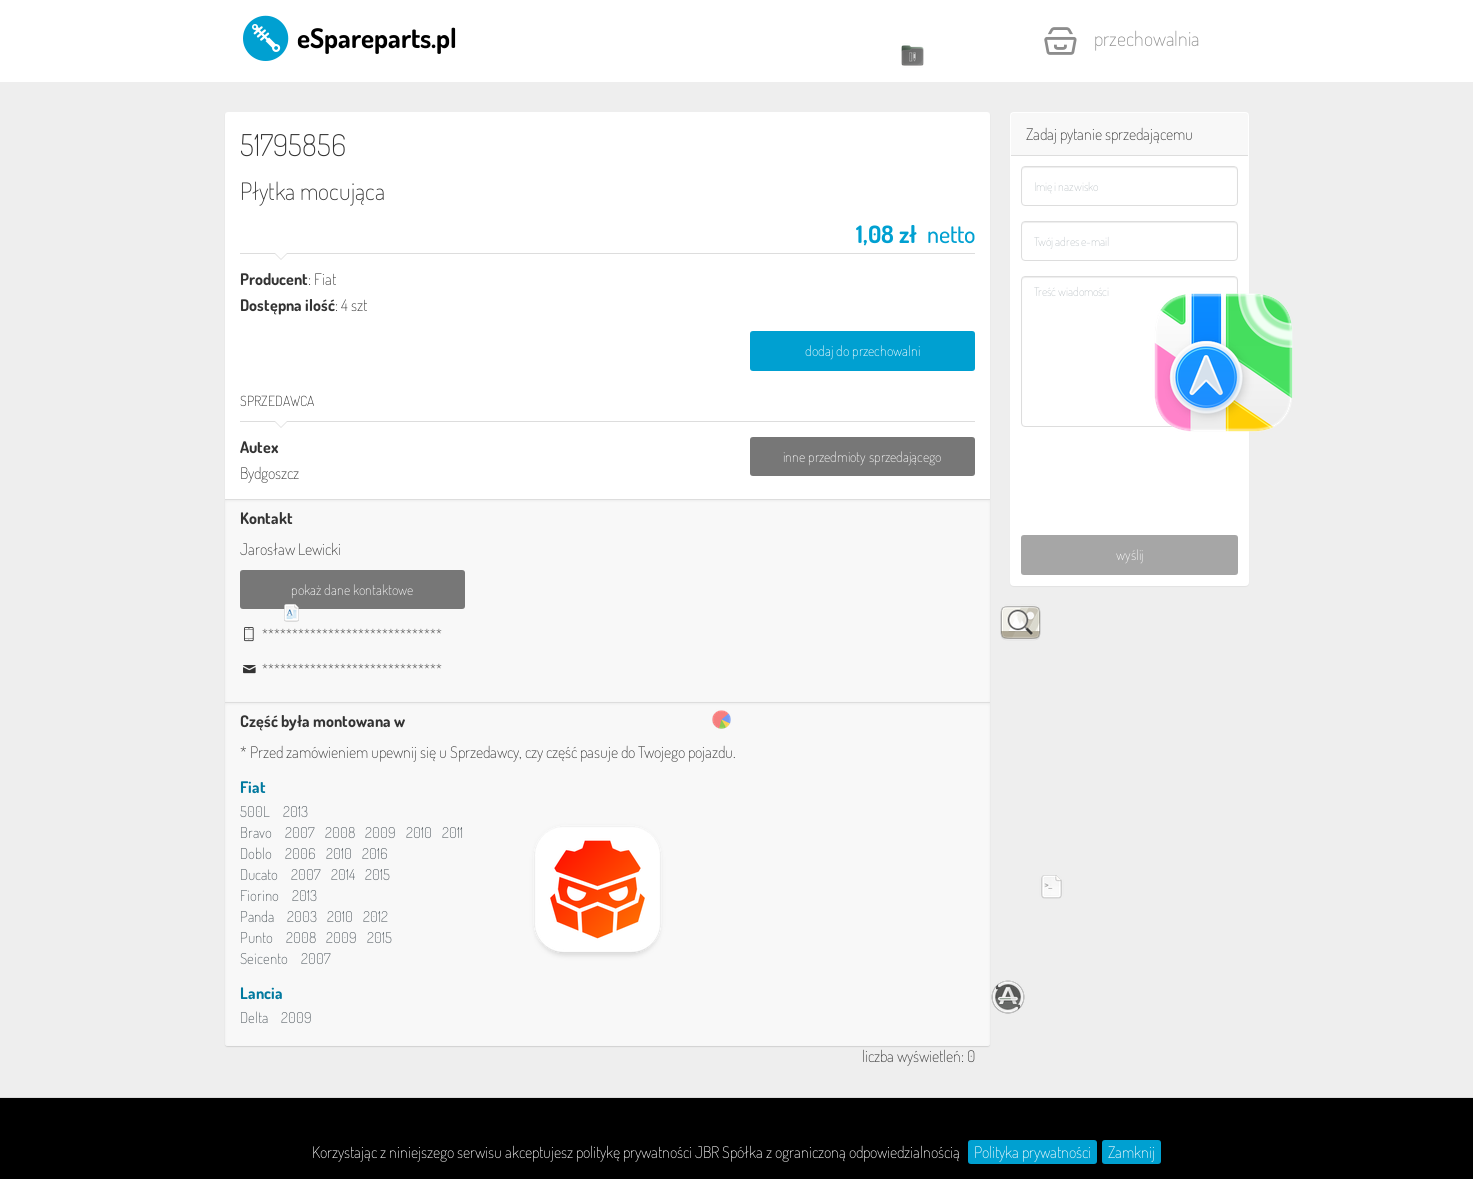 Image resolution: width=1473 pixels, height=1179 pixels. Describe the element at coordinates (1008, 997) in the screenshot. I see `open the software update application` at that location.